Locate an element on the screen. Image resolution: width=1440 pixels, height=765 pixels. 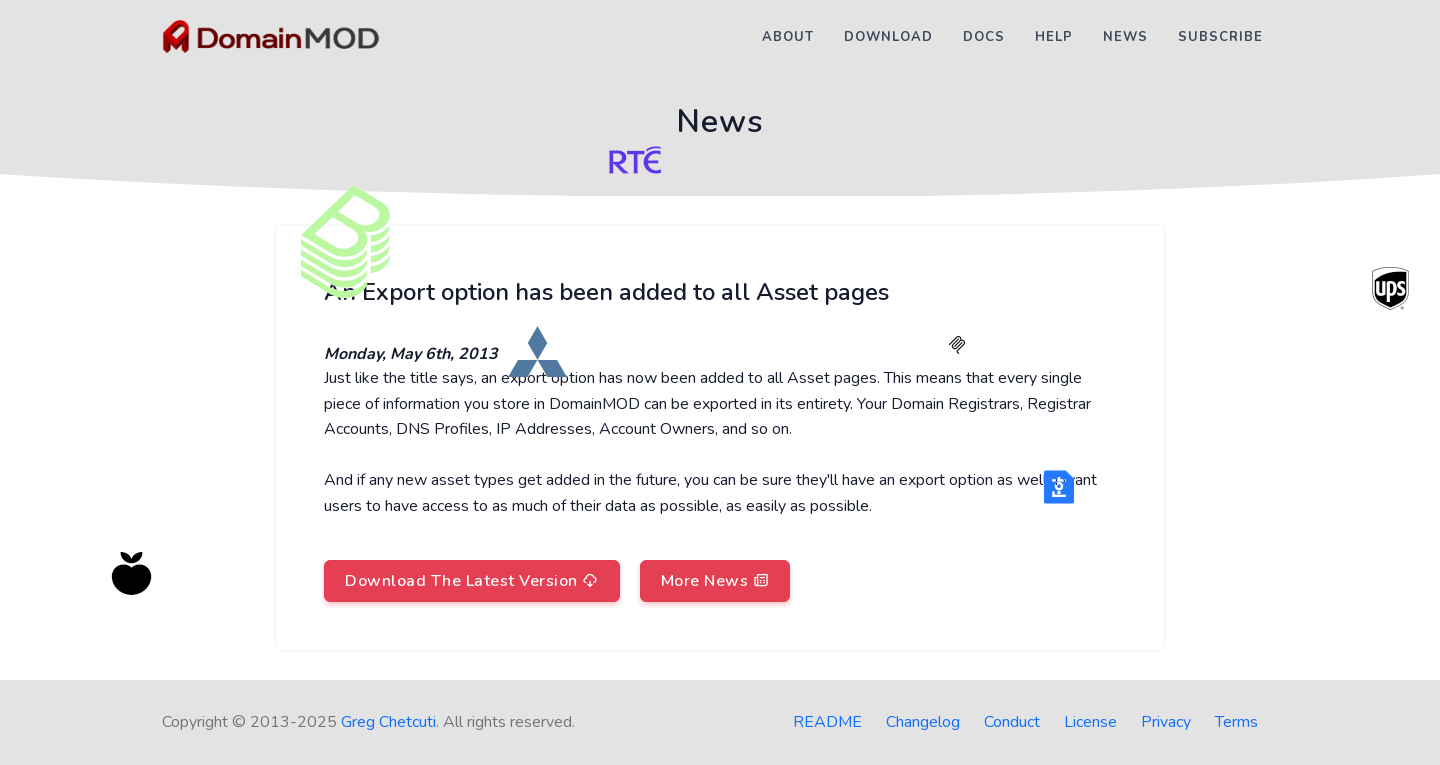
open a Hangul Word Processor (.hwp) document is located at coordinates (1059, 487).